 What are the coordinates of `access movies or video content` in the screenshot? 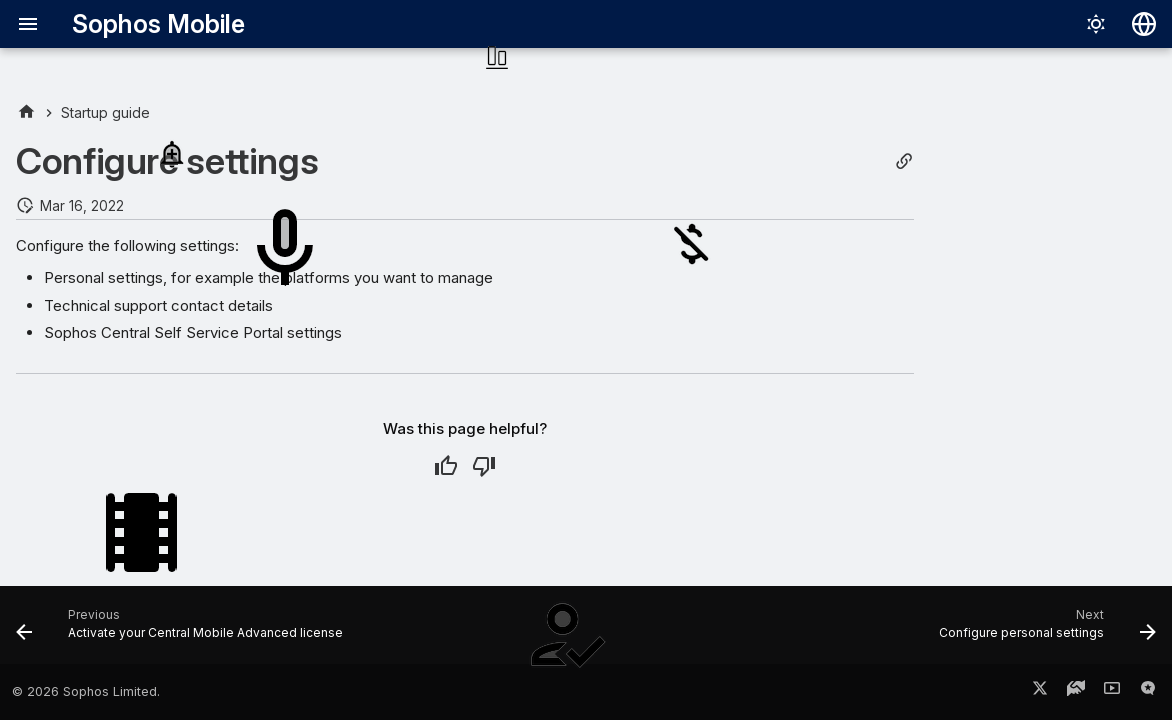 It's located at (141, 532).